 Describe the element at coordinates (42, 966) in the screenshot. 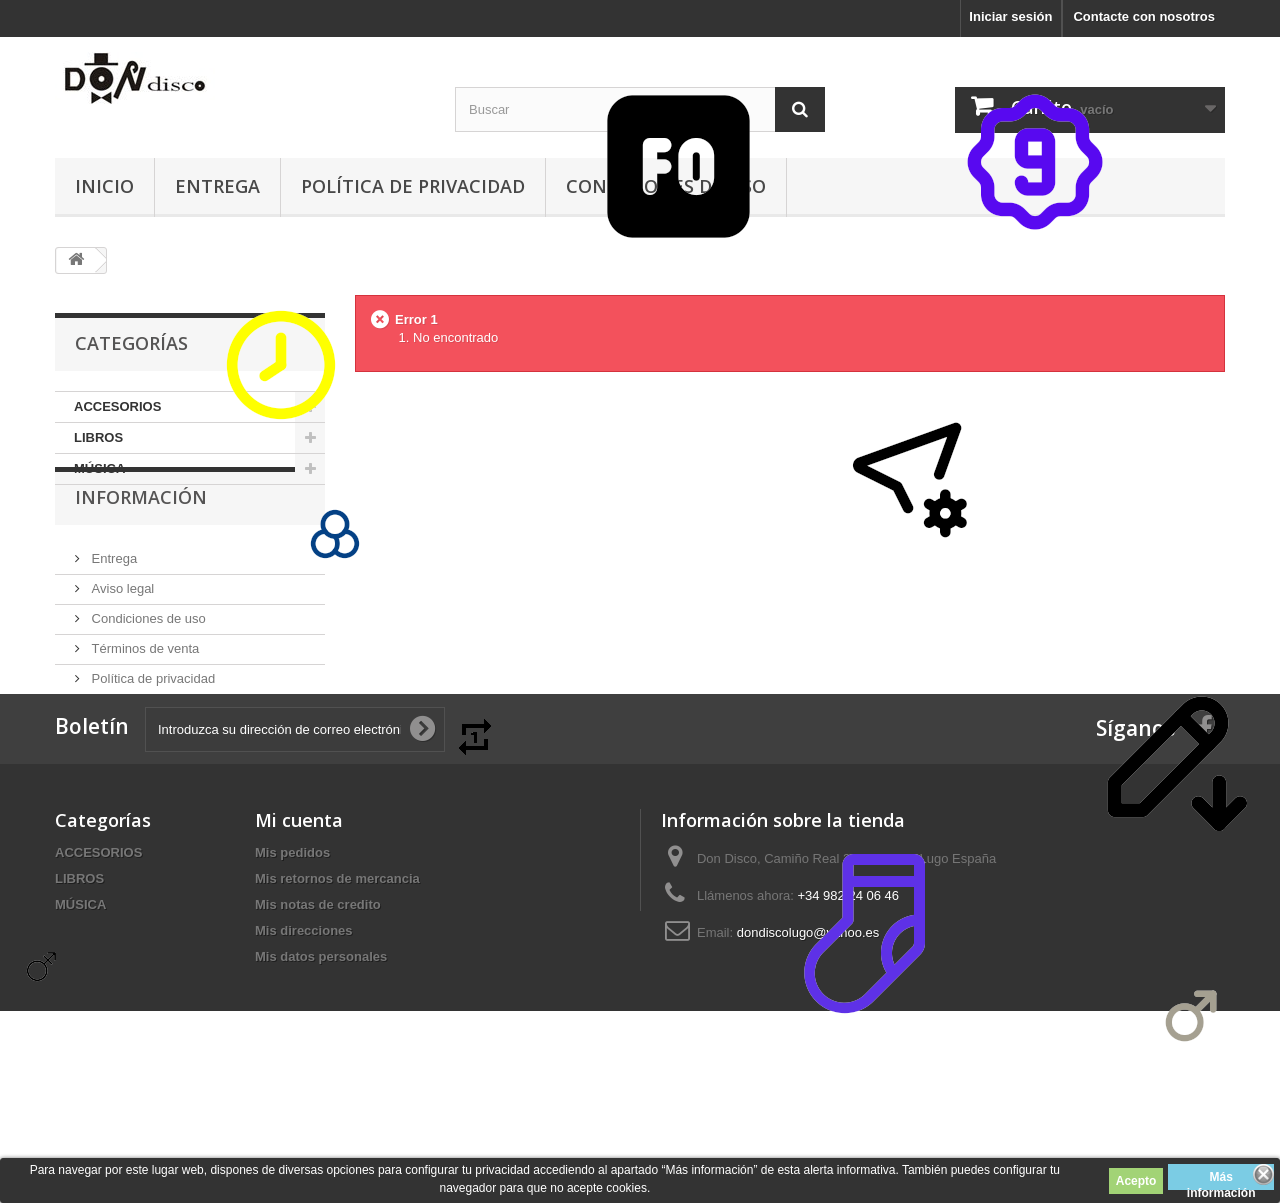

I see `indicates transgender or non-binary gender identity option` at that location.